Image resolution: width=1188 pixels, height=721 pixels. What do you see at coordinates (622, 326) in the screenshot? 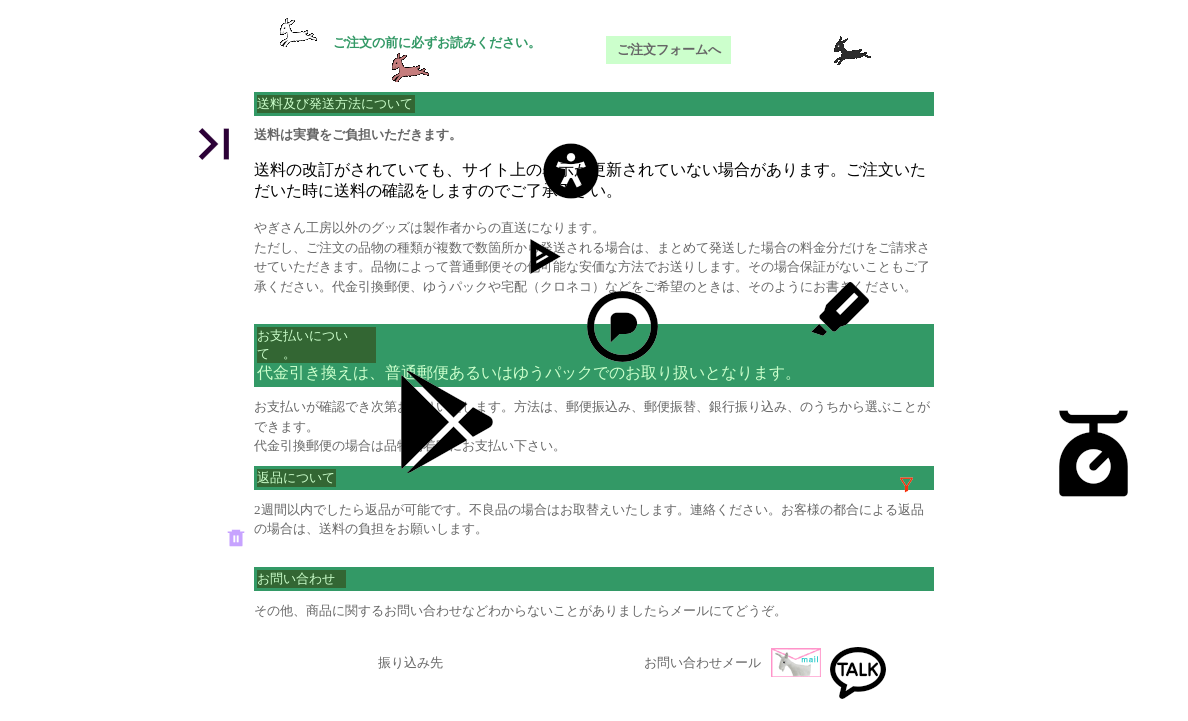
I see `open the pixelfed app` at bounding box center [622, 326].